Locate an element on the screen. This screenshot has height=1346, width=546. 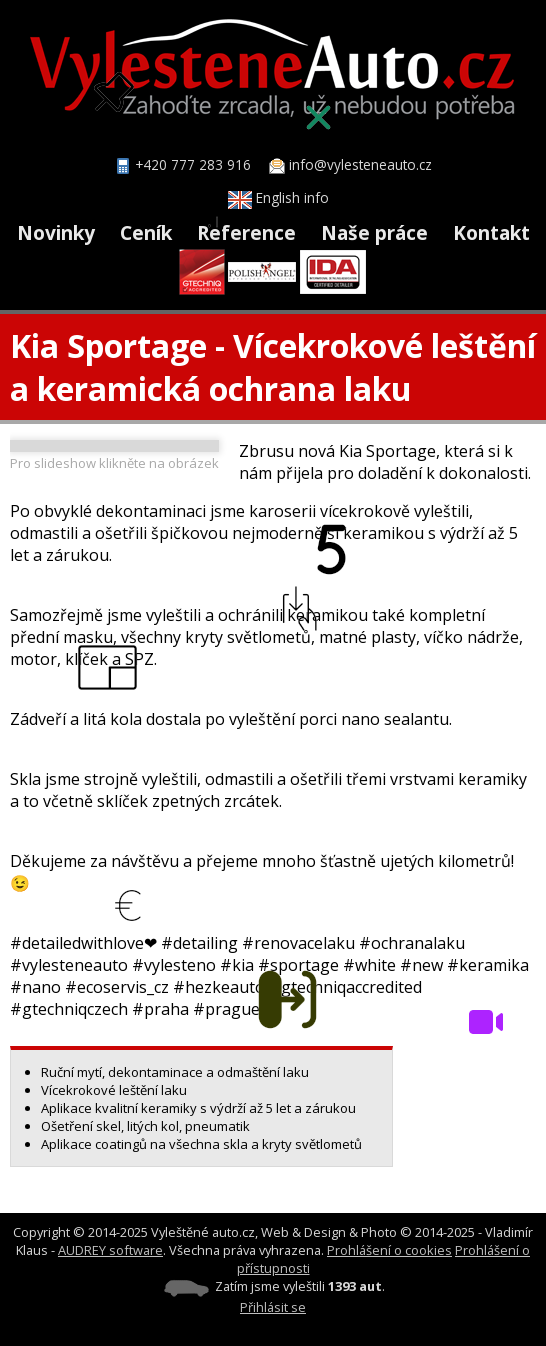
start a video call is located at coordinates (485, 1022).